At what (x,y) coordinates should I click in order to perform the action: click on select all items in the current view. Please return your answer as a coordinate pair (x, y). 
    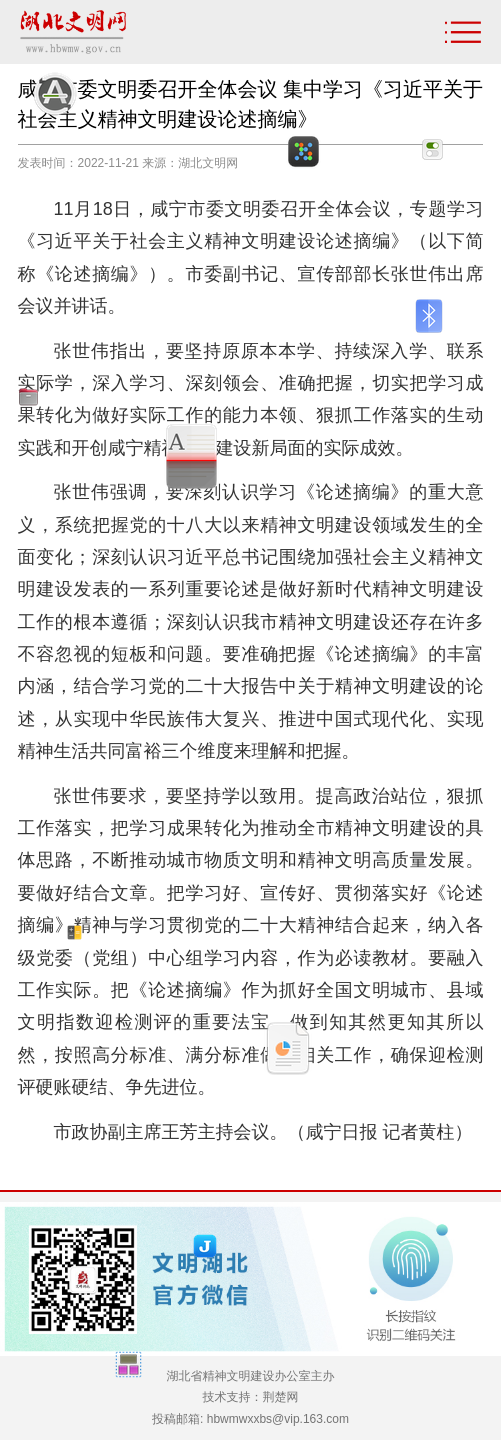
    Looking at the image, I should click on (128, 1364).